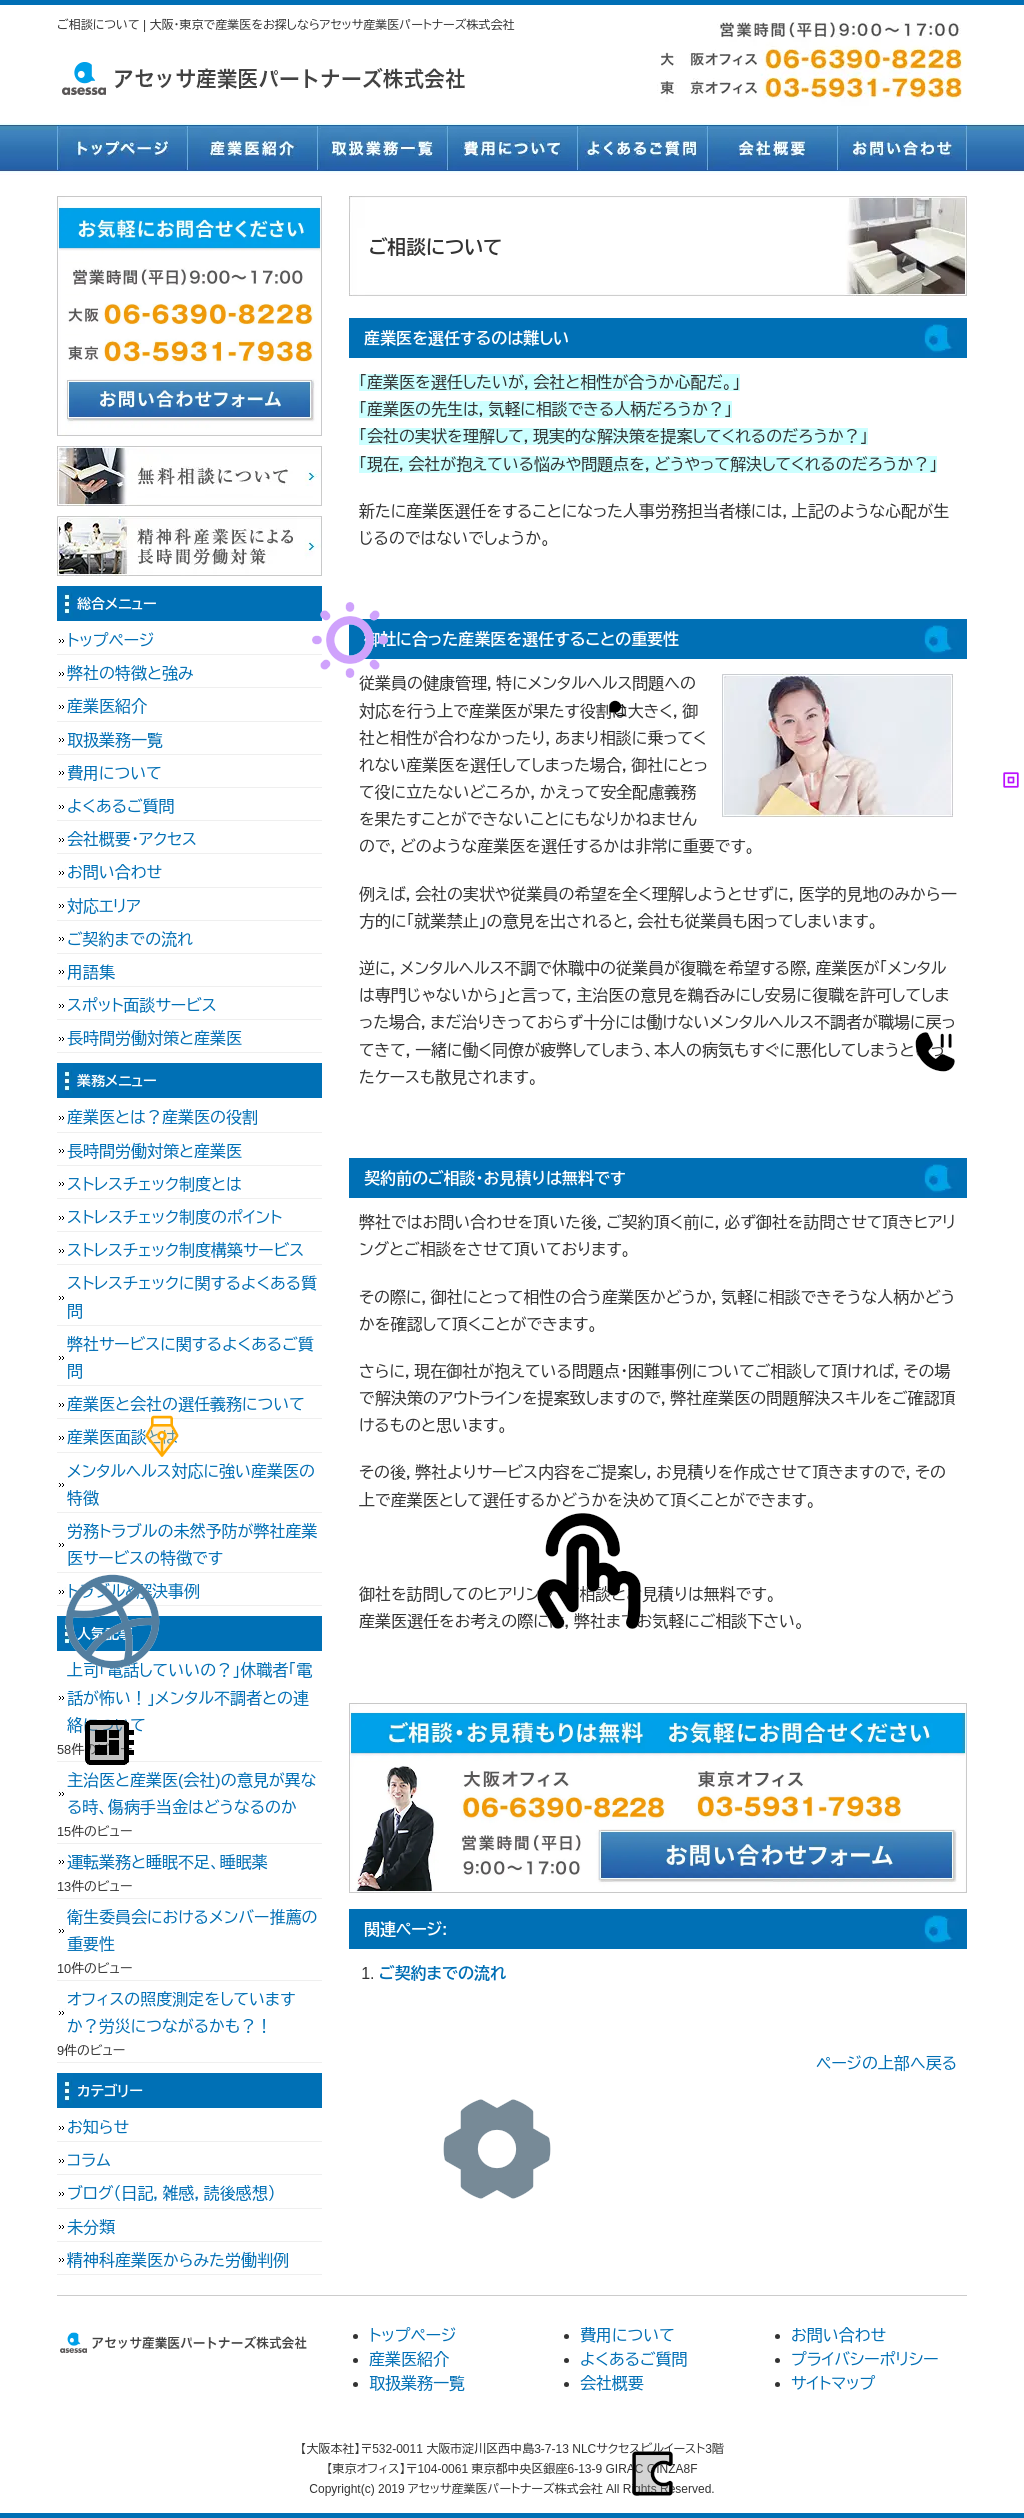 This screenshot has width=1024, height=2518. Describe the element at coordinates (497, 2149) in the screenshot. I see `access settings or preferences` at that location.